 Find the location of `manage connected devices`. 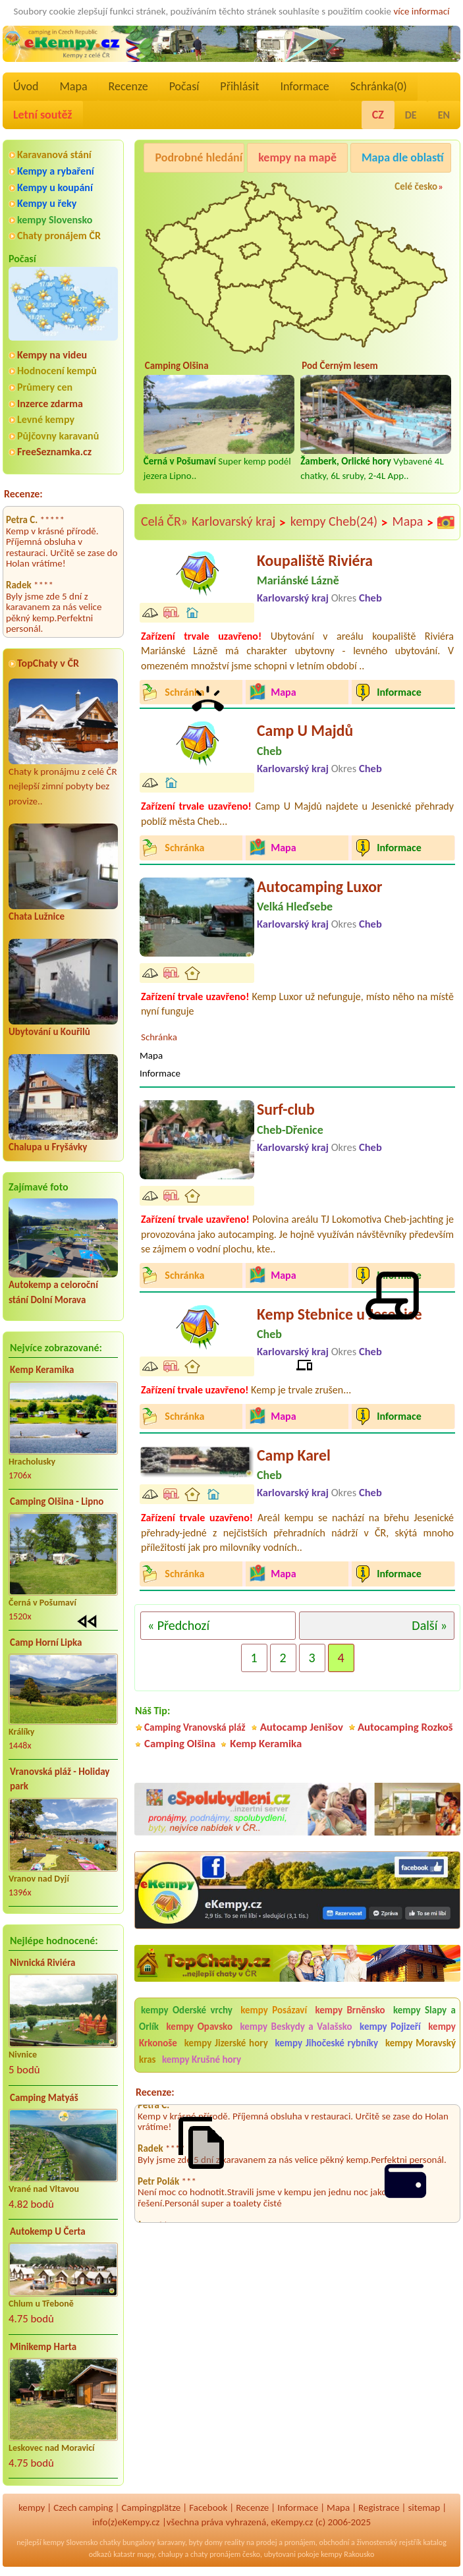

manage connected devices is located at coordinates (304, 1365).